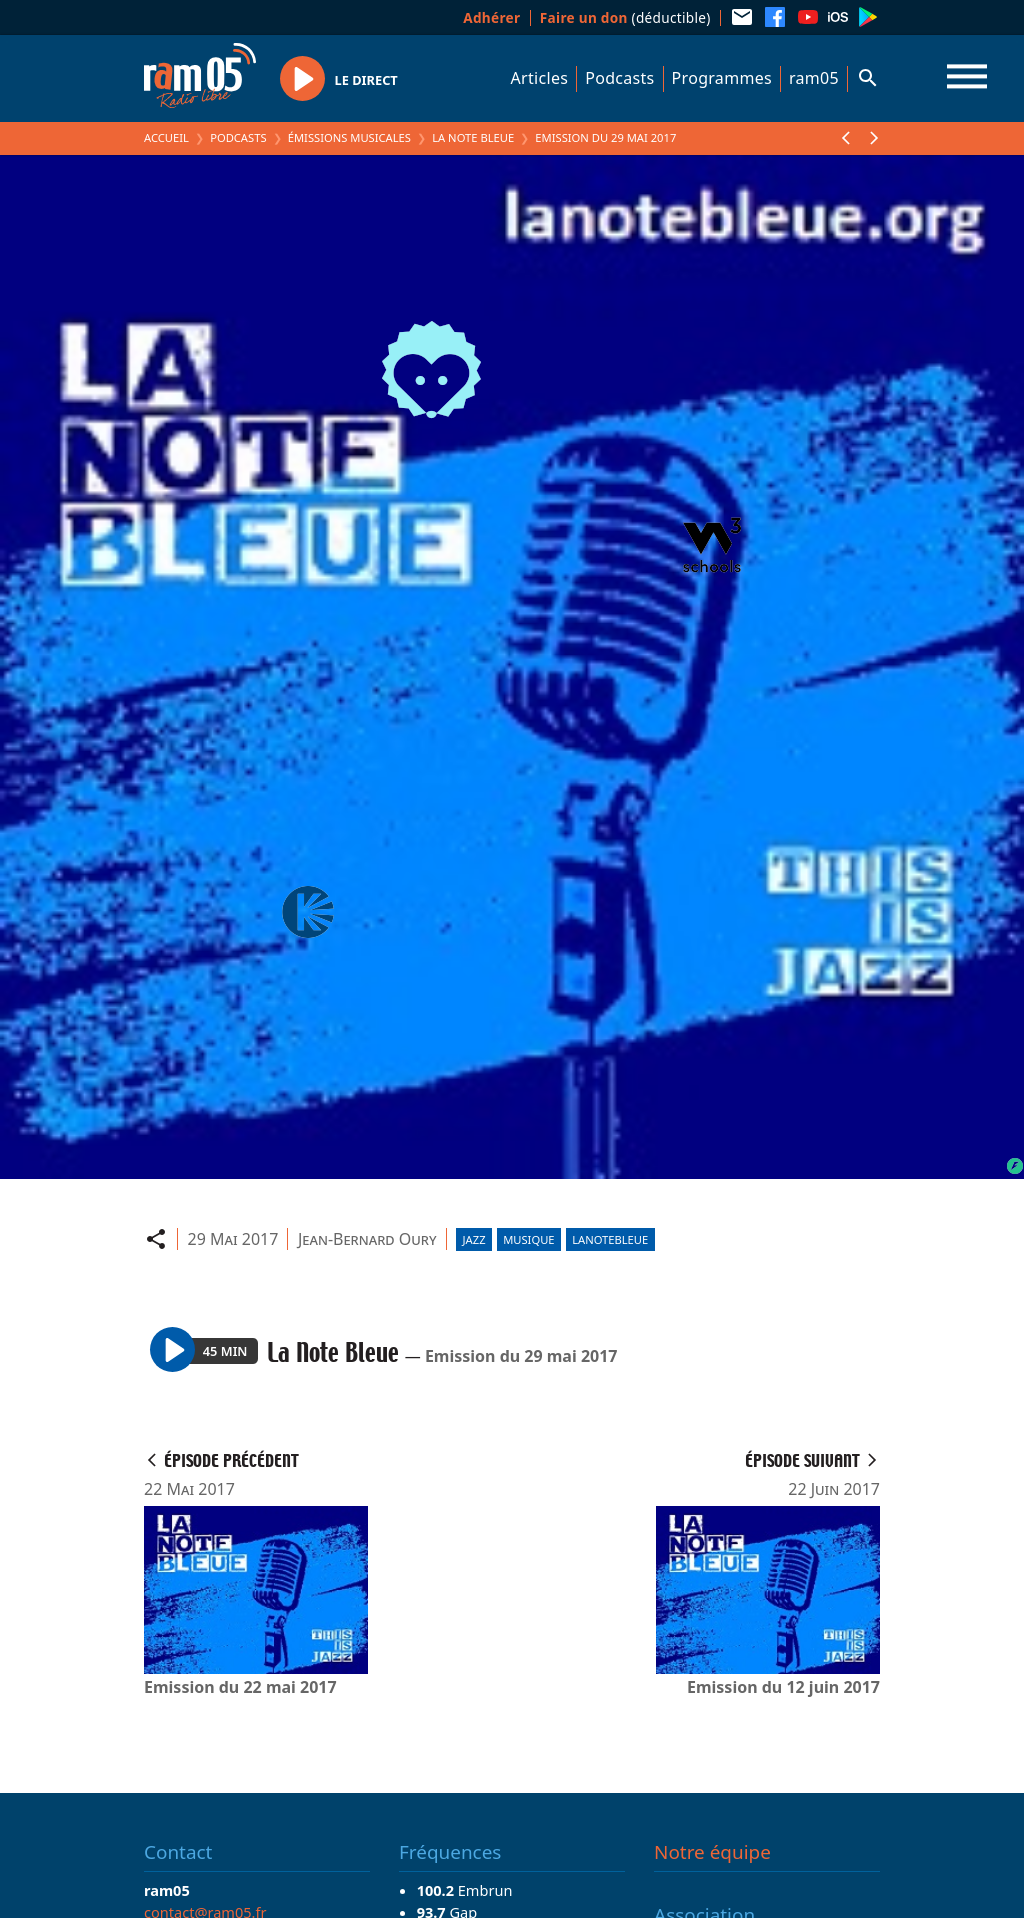  Describe the element at coordinates (431, 369) in the screenshot. I see `open HedgeDoc collaborative markdown editor` at that location.